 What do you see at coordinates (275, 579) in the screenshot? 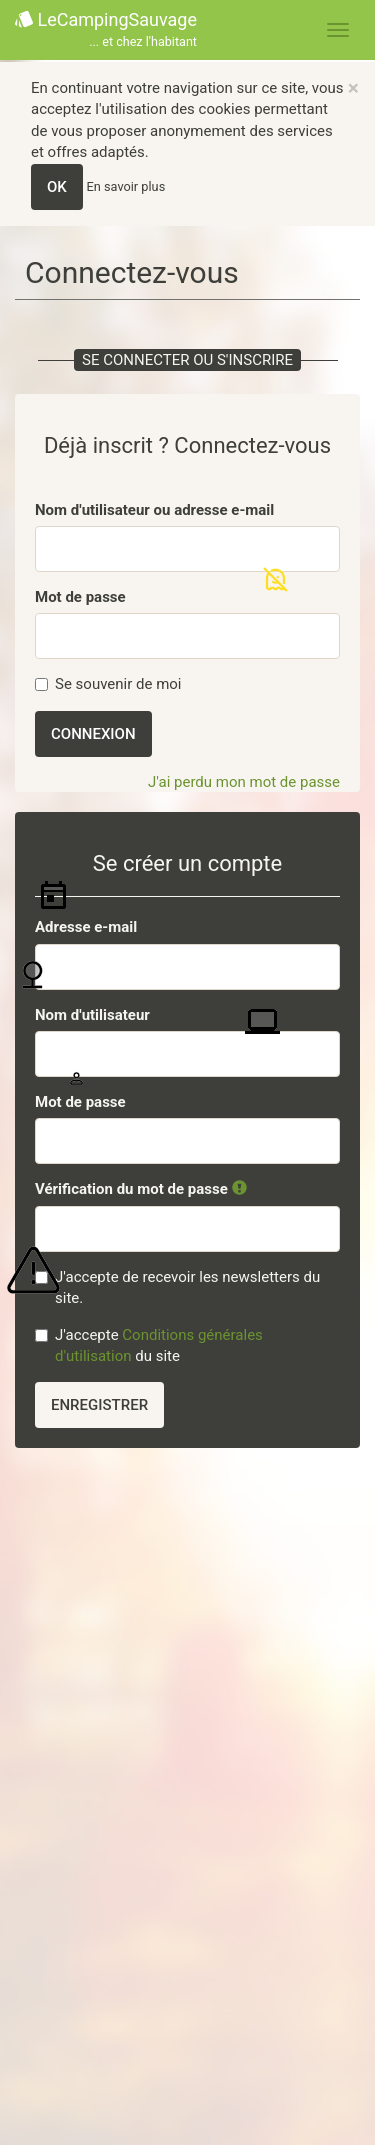
I see `disable ghost mode or incognito browsing` at bounding box center [275, 579].